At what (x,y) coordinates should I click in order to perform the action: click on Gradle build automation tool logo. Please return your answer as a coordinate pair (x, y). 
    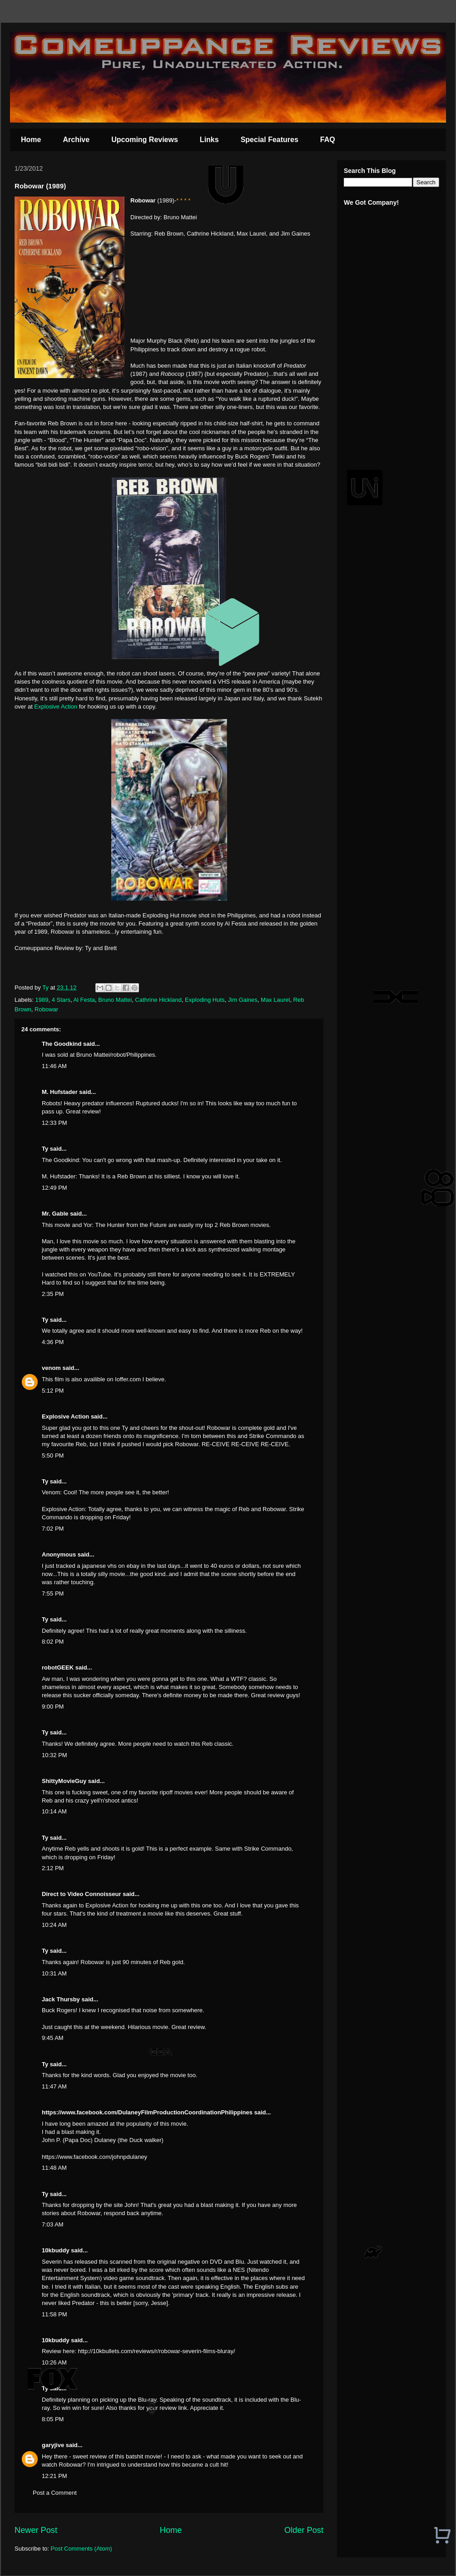
    Looking at the image, I should click on (373, 2252).